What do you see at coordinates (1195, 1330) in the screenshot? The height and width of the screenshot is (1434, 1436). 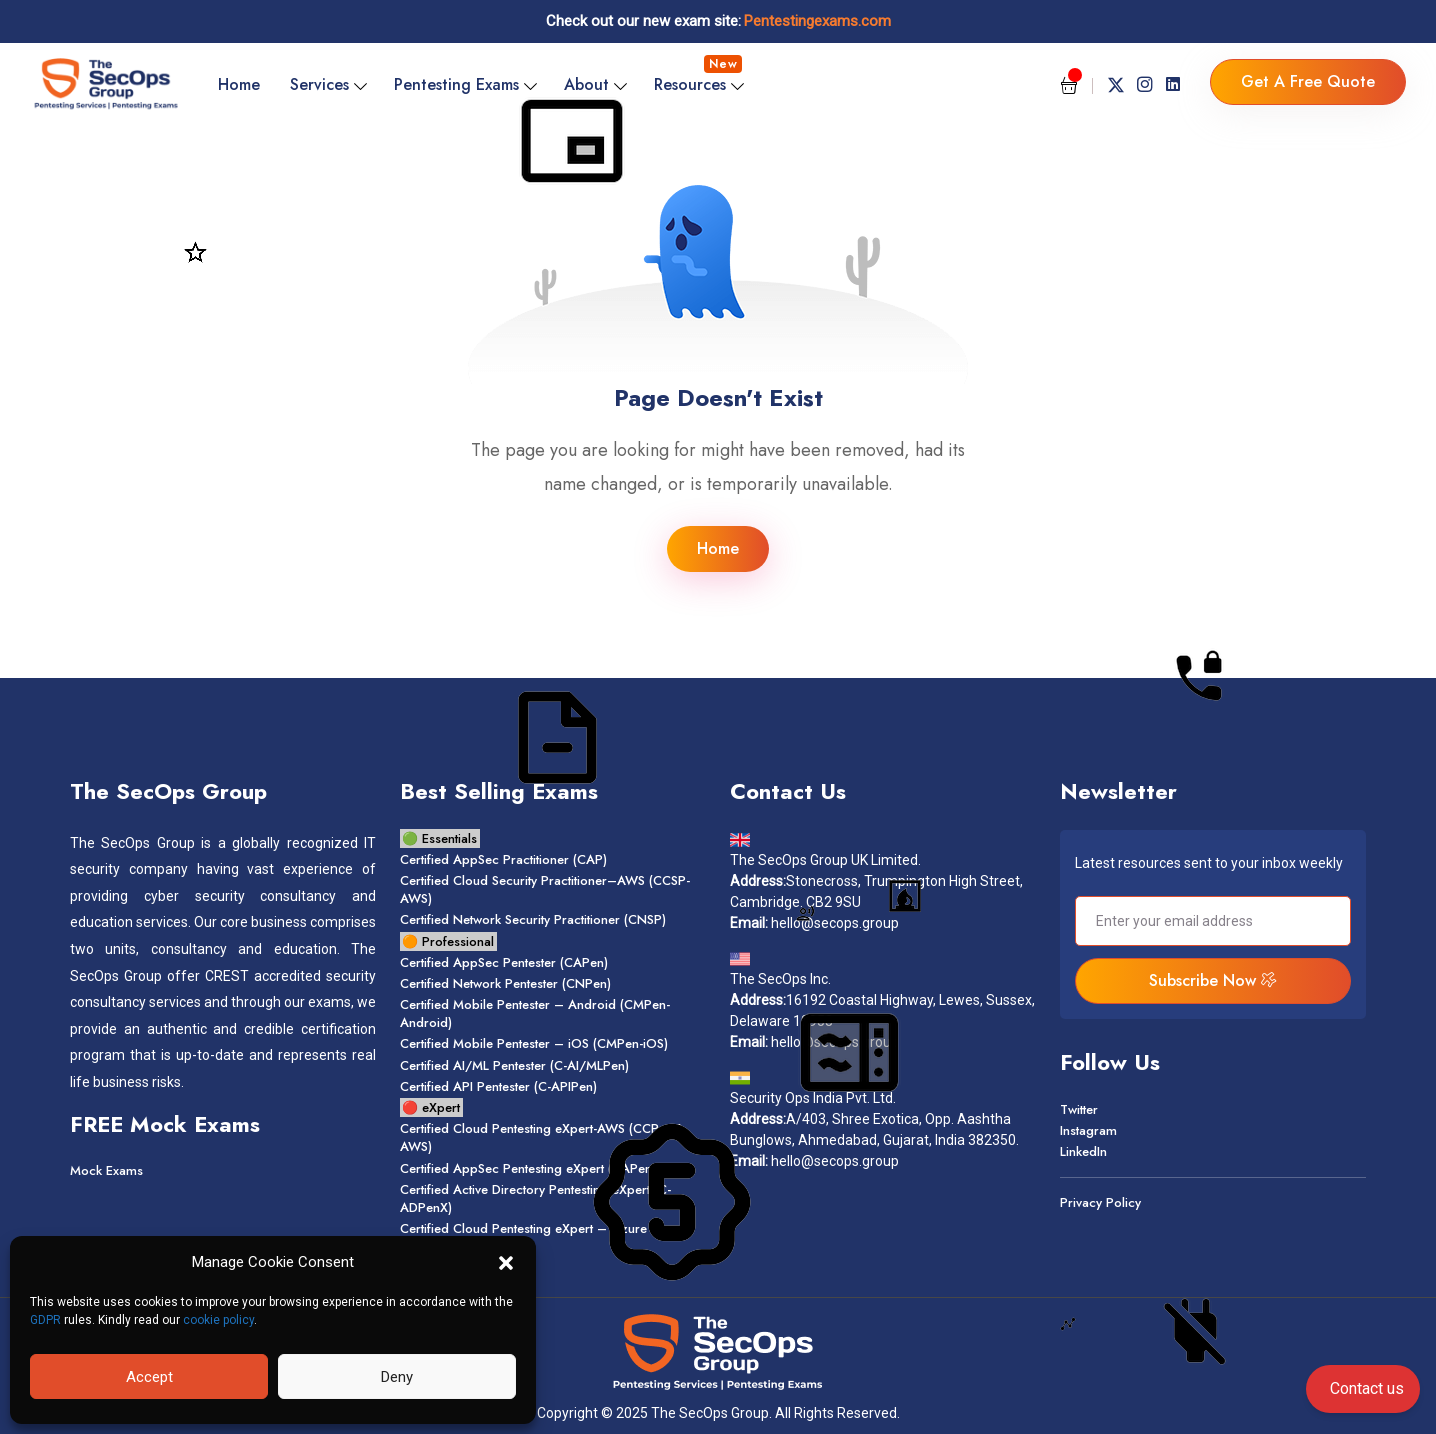 I see `power or charging is disabled` at bounding box center [1195, 1330].